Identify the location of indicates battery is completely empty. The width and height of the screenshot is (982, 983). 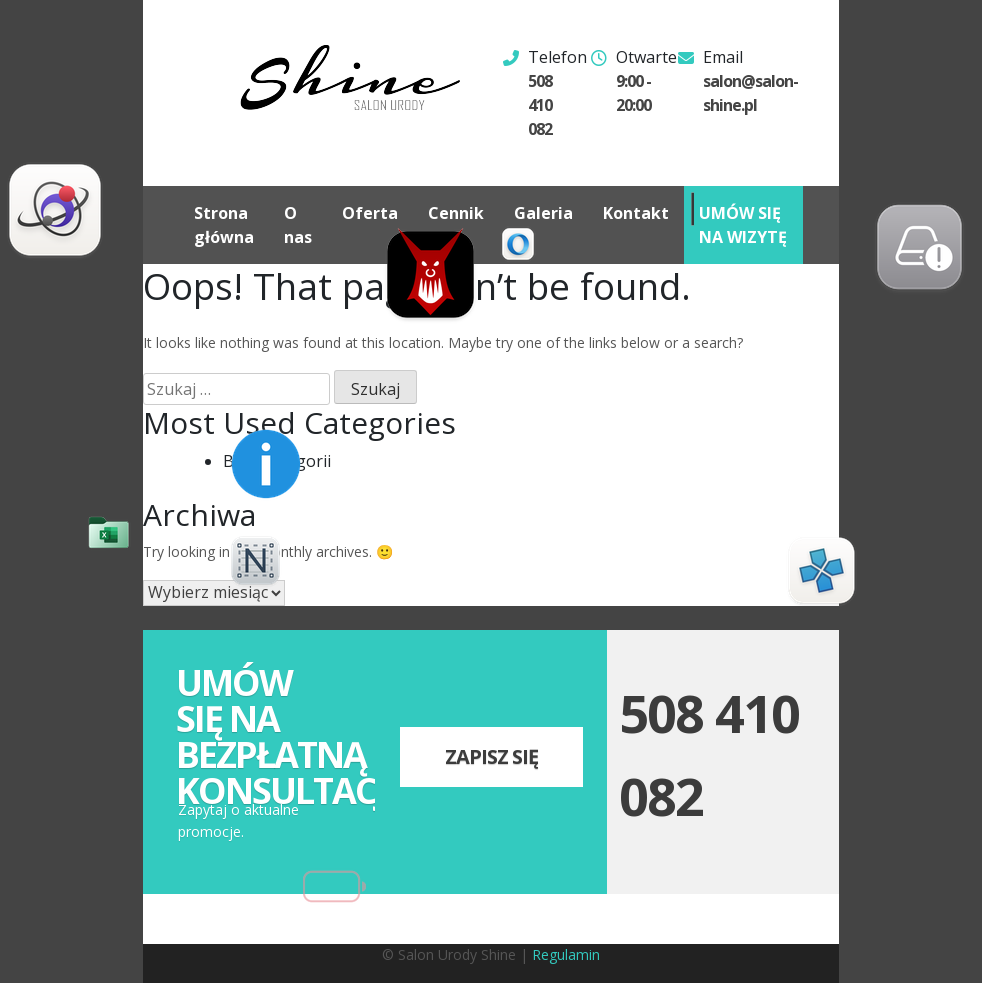
(334, 886).